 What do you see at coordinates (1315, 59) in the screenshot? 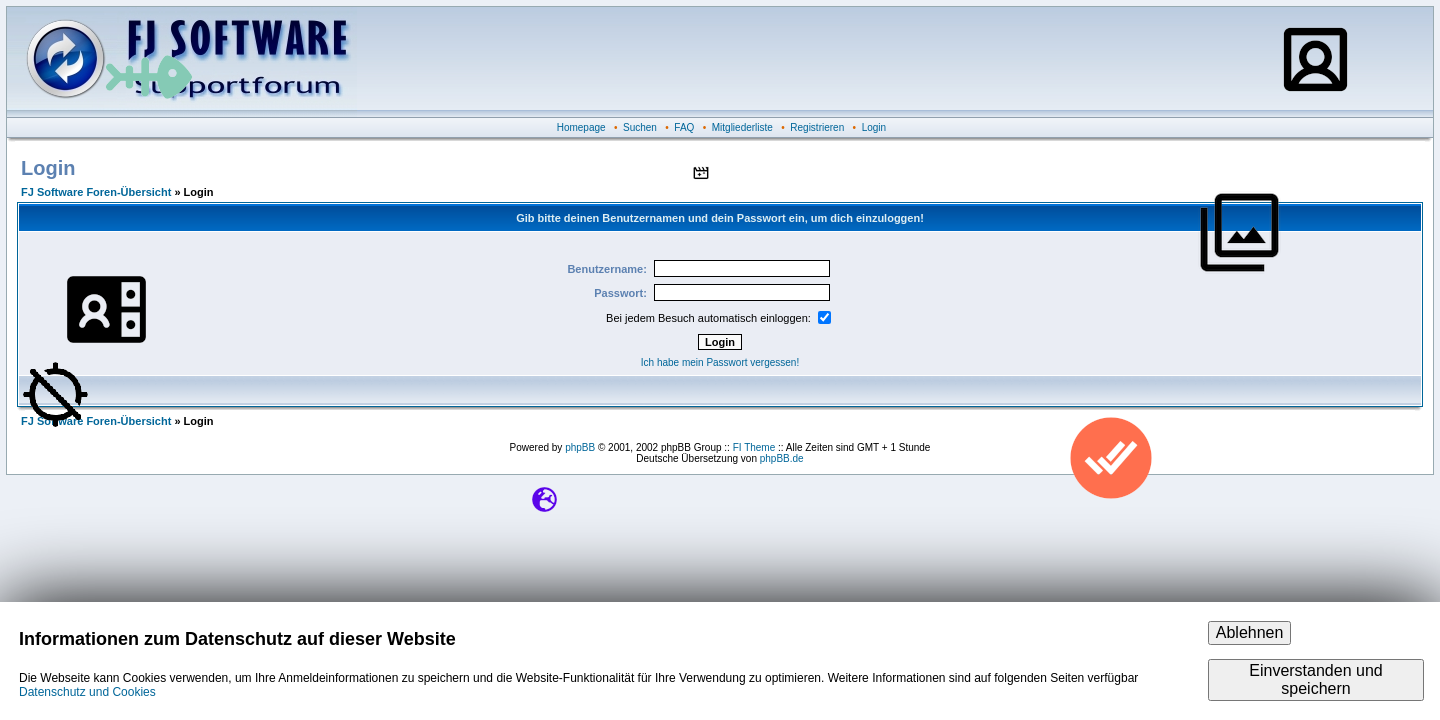
I see `view user profile` at bounding box center [1315, 59].